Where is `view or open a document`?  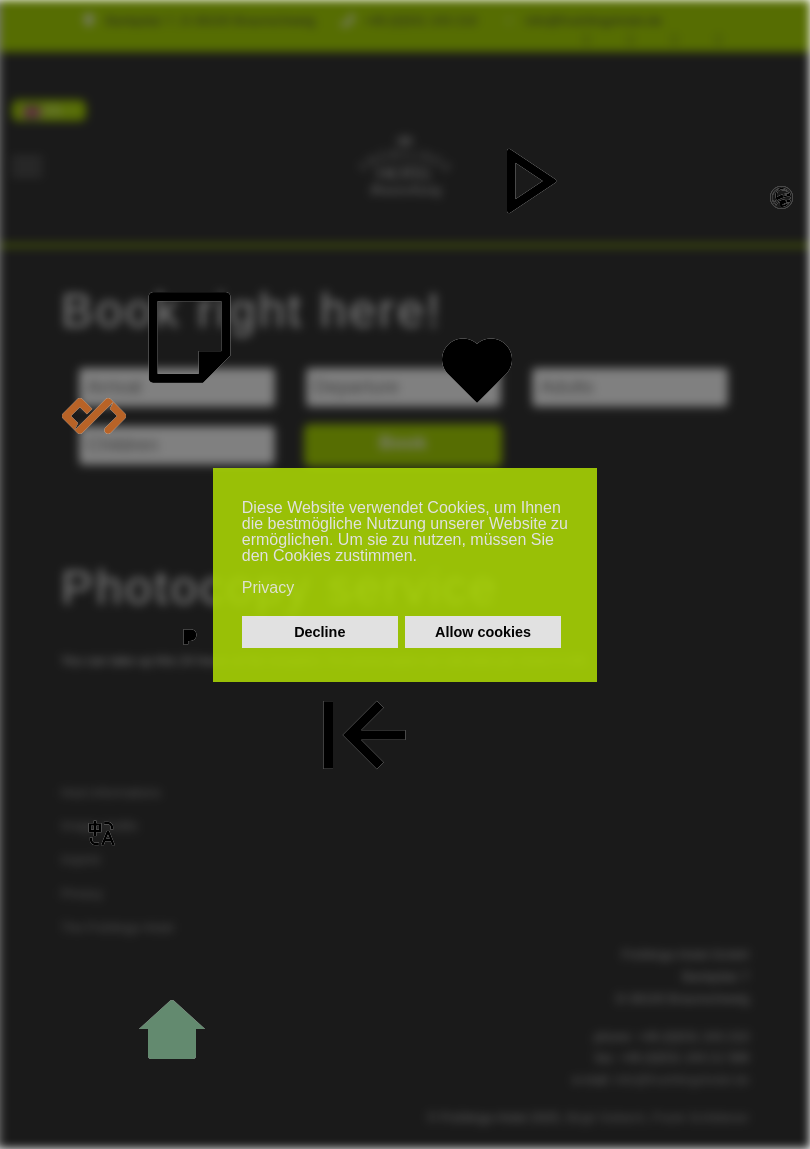
view or open a document is located at coordinates (189, 337).